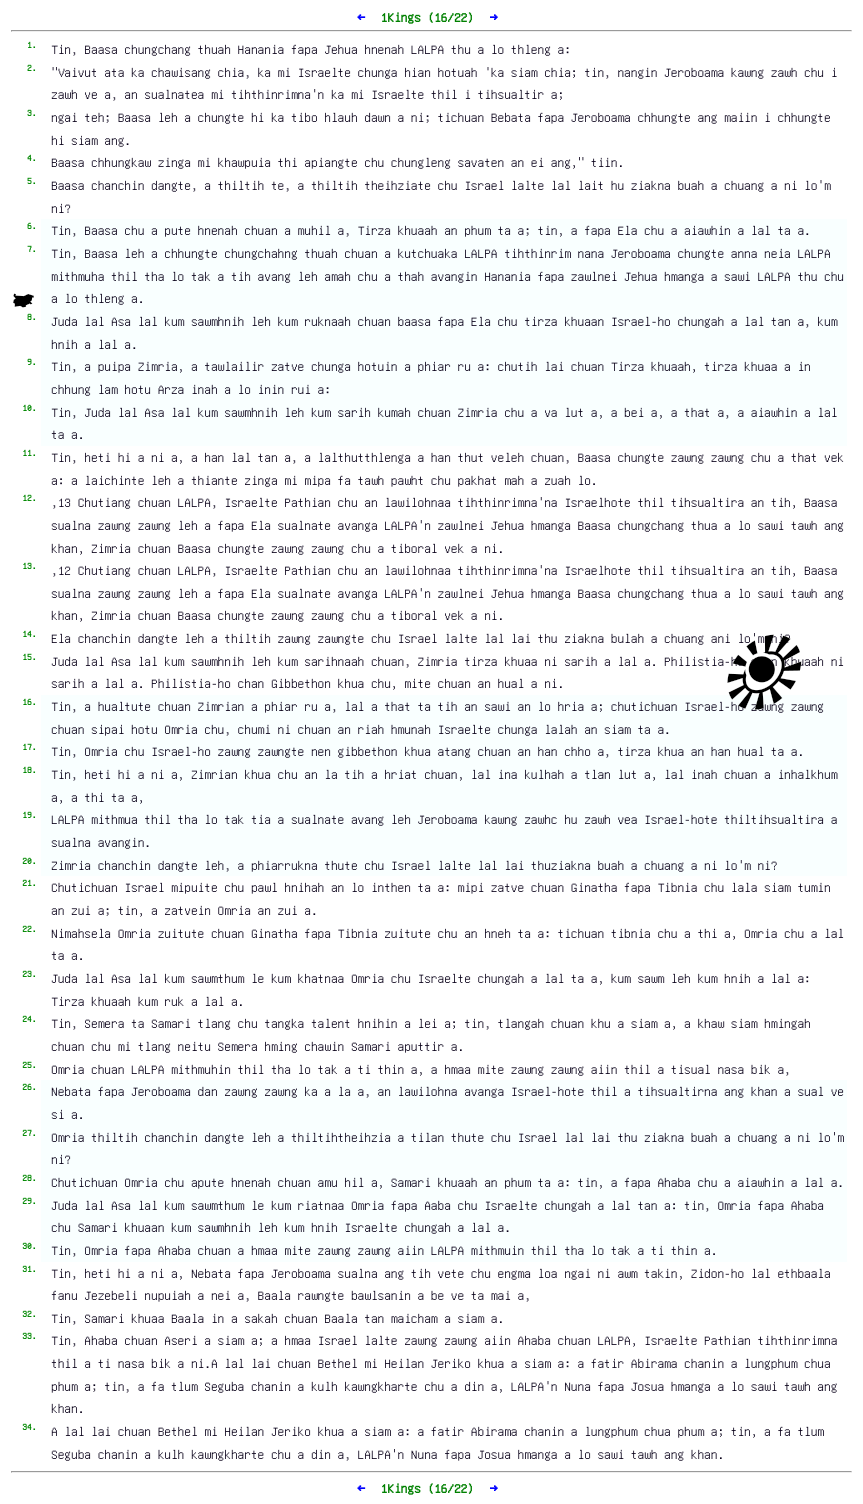 Image resolution: width=863 pixels, height=1504 pixels. What do you see at coordinates (765, 672) in the screenshot?
I see `indicates a solar or radiant energy ability` at bounding box center [765, 672].